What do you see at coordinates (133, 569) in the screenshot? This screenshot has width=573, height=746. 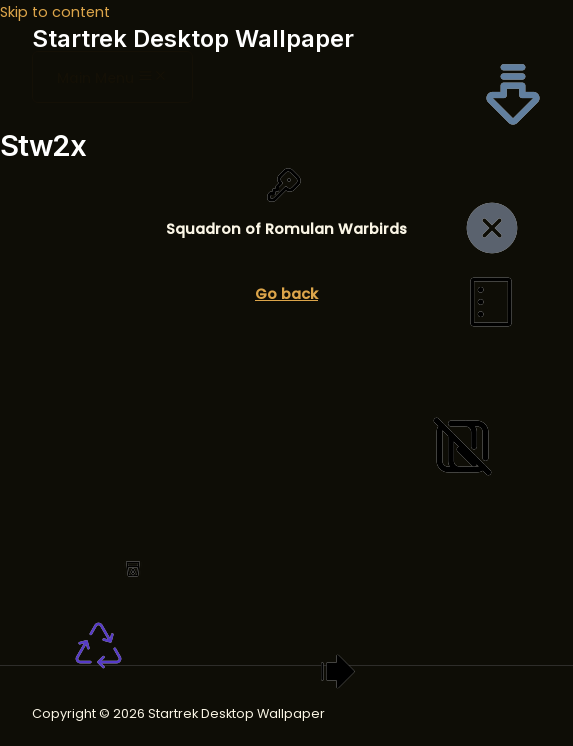 I see `find nearby drink or beverage locations` at bounding box center [133, 569].